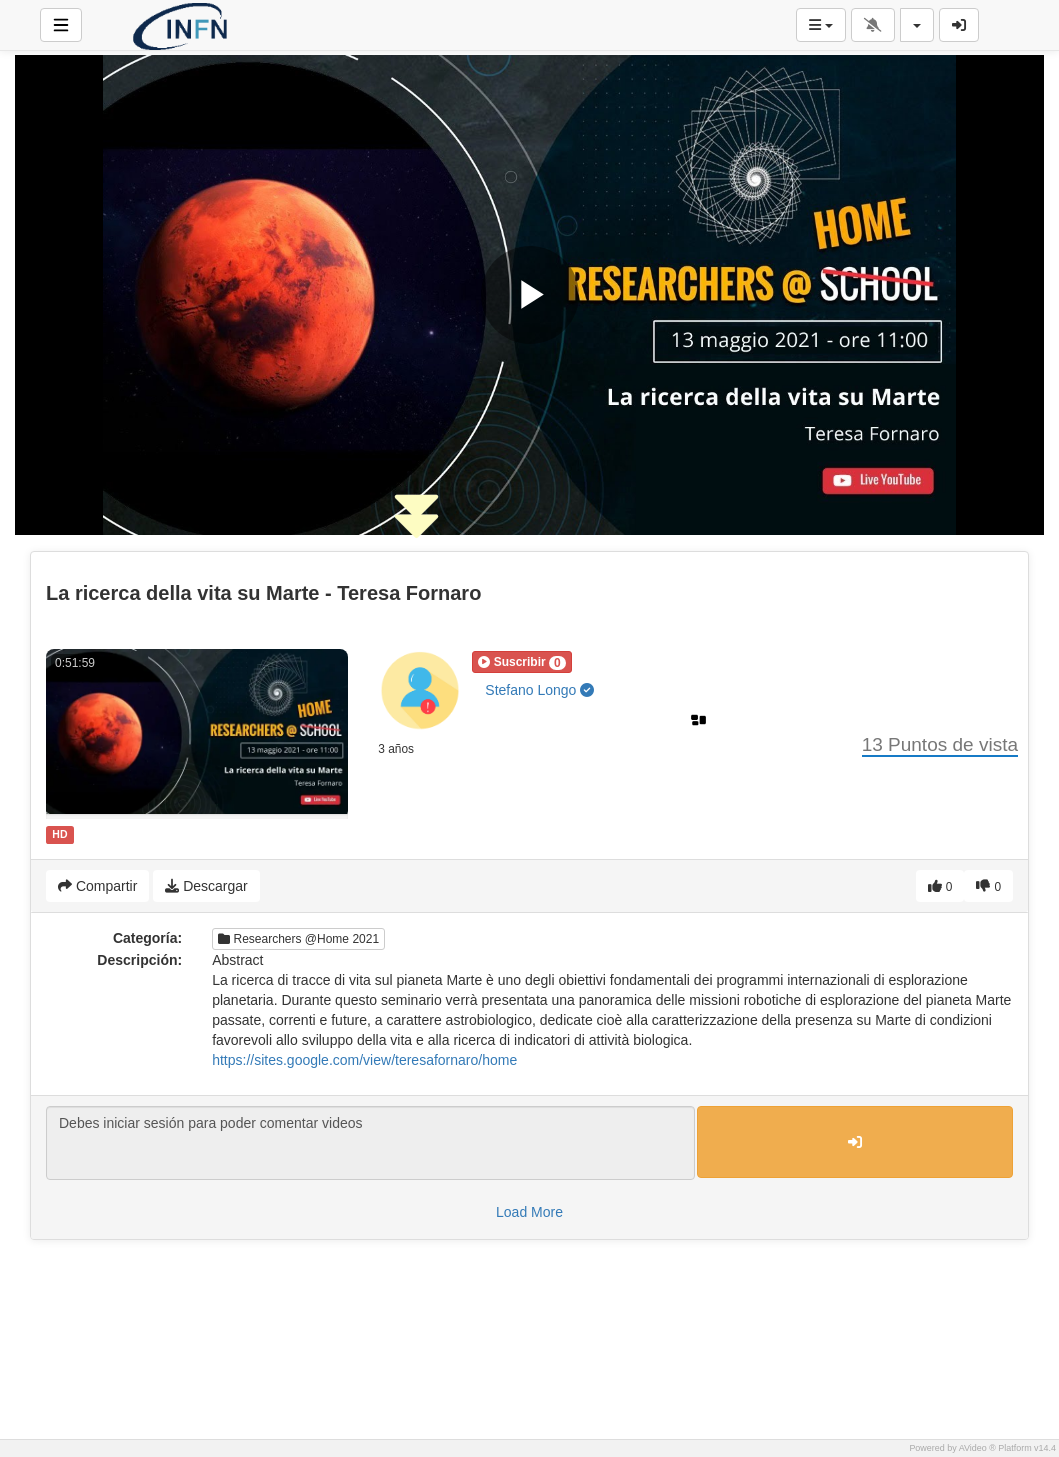 The height and width of the screenshot is (1457, 1059). I want to click on view grouped elements or components, so click(698, 719).